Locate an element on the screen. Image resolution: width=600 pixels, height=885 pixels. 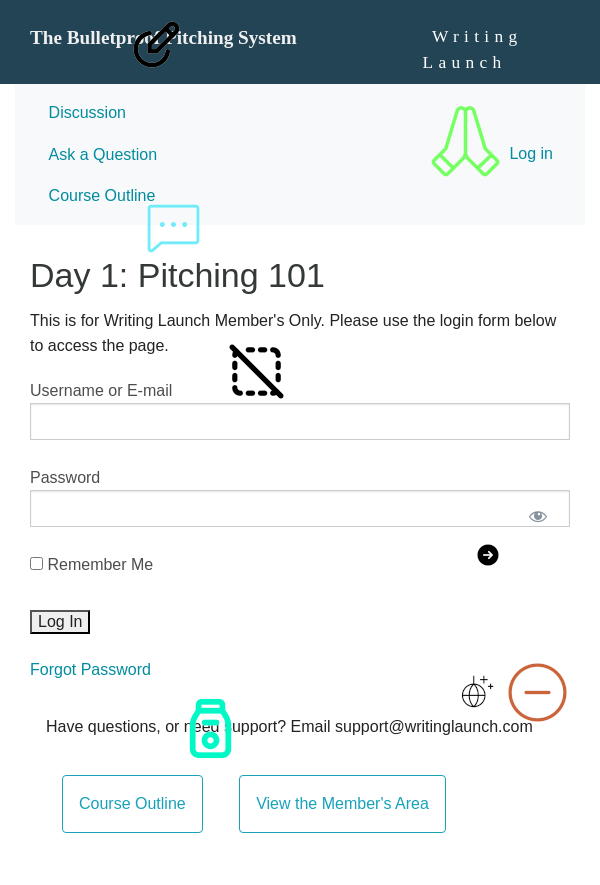
proceed to the next step is located at coordinates (488, 555).